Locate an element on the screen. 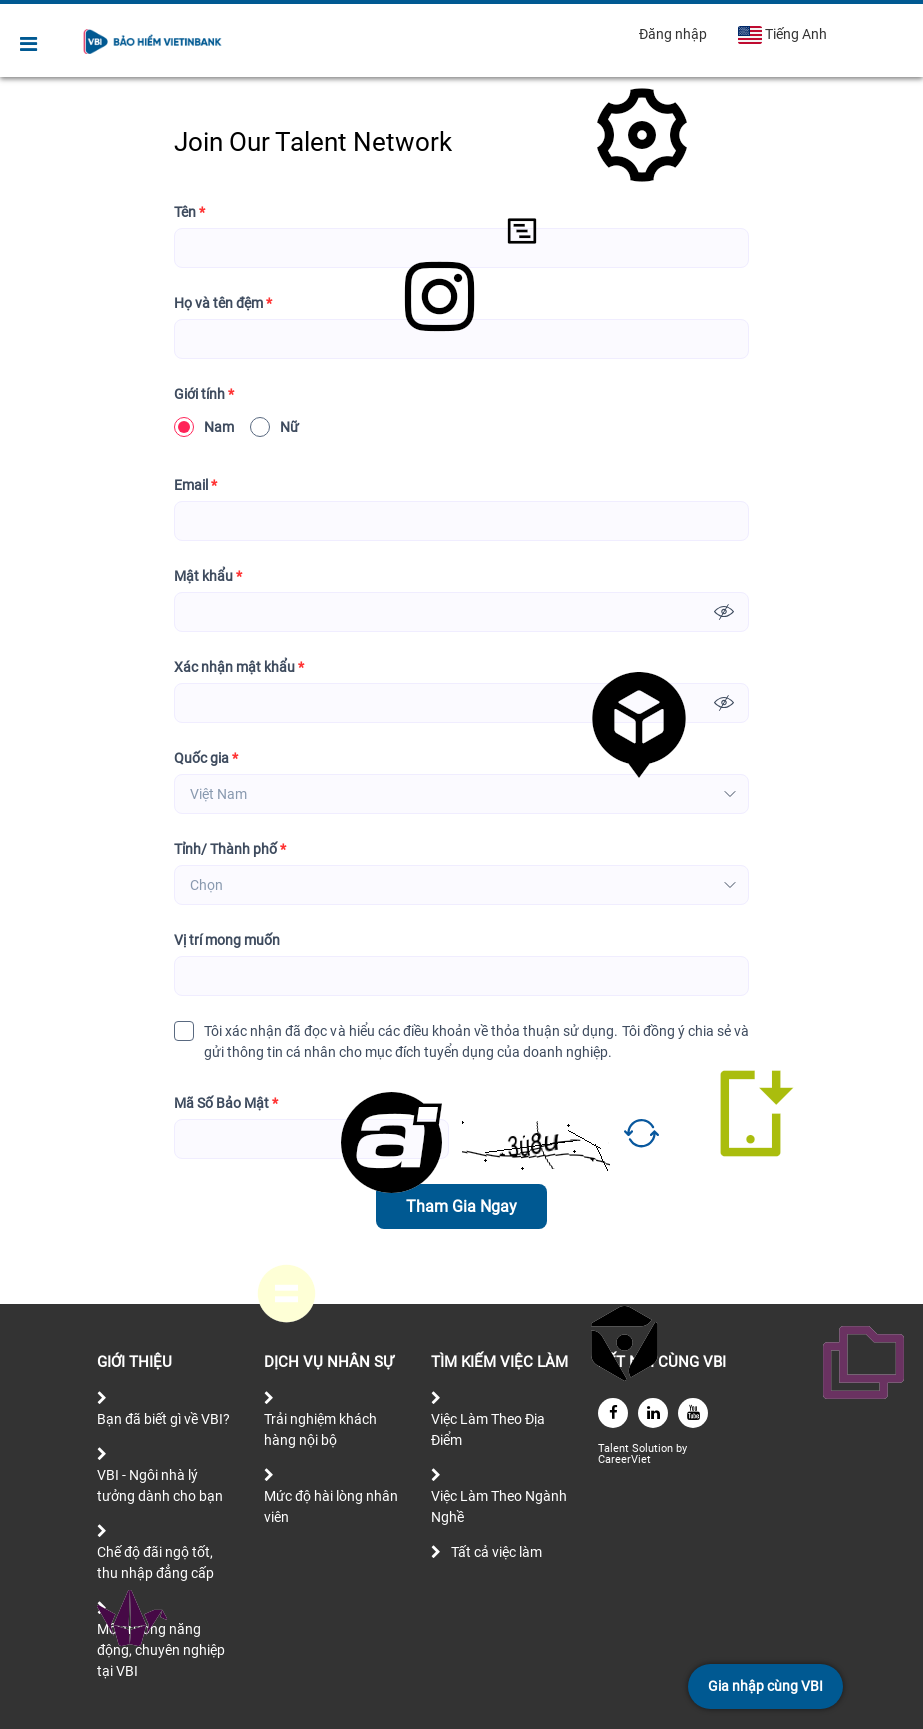 The width and height of the screenshot is (923, 1729). anime.js library logo is located at coordinates (391, 1142).